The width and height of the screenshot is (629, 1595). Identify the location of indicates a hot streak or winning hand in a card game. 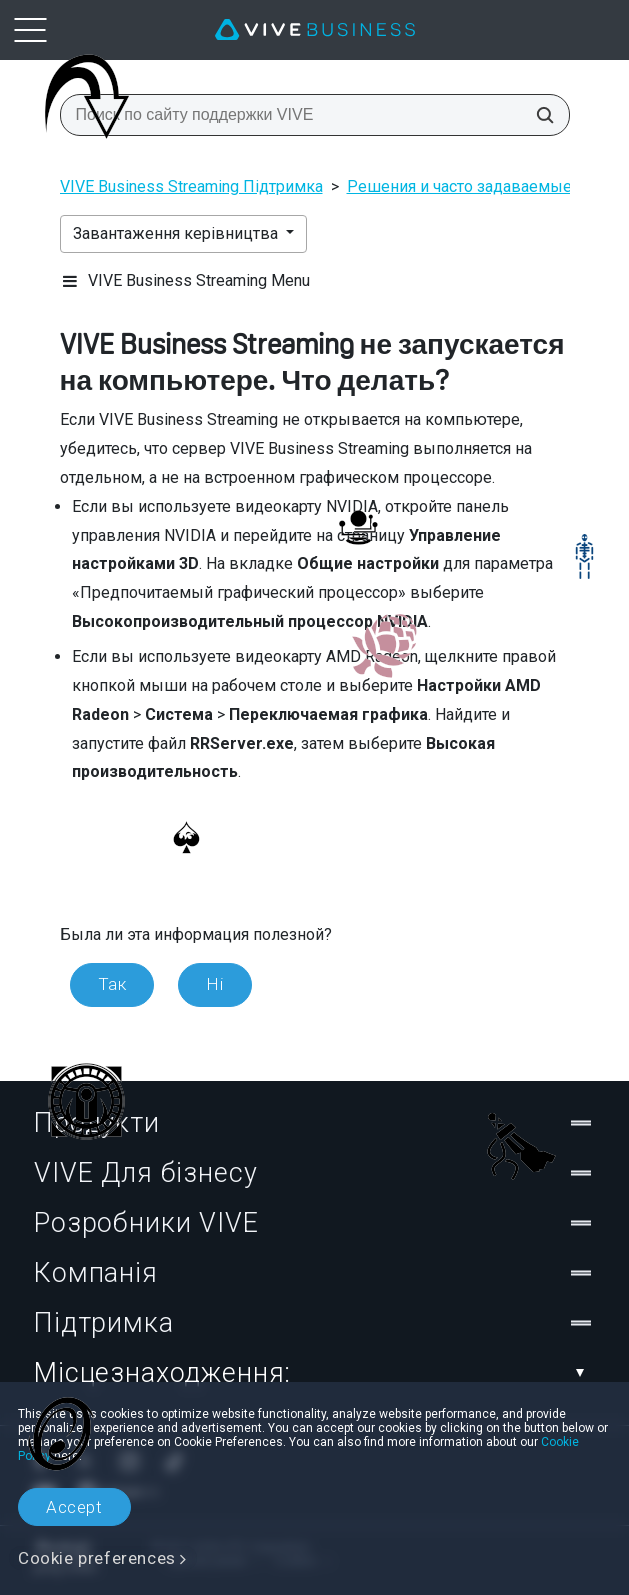
(186, 837).